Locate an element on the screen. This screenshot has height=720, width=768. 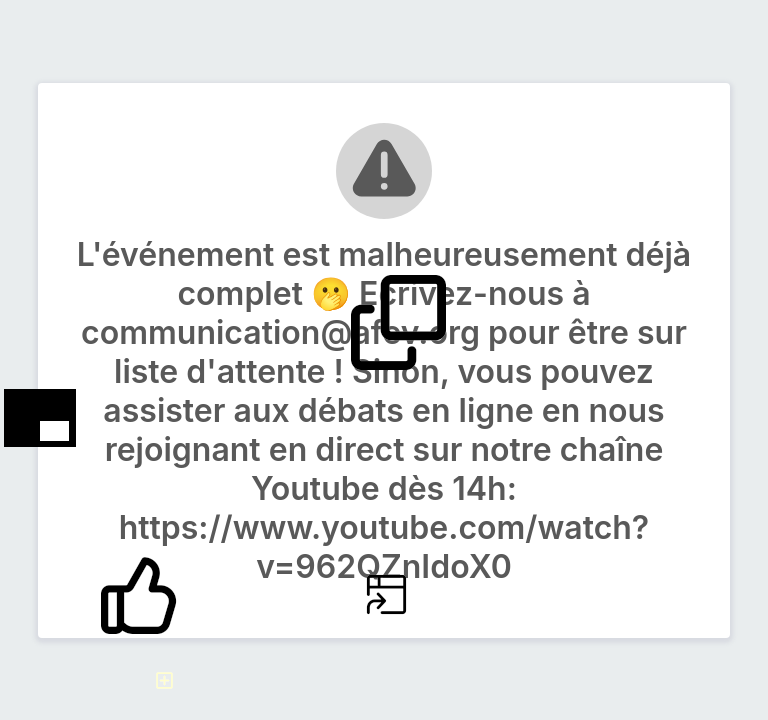
create a symbolic link to this project is located at coordinates (386, 594).